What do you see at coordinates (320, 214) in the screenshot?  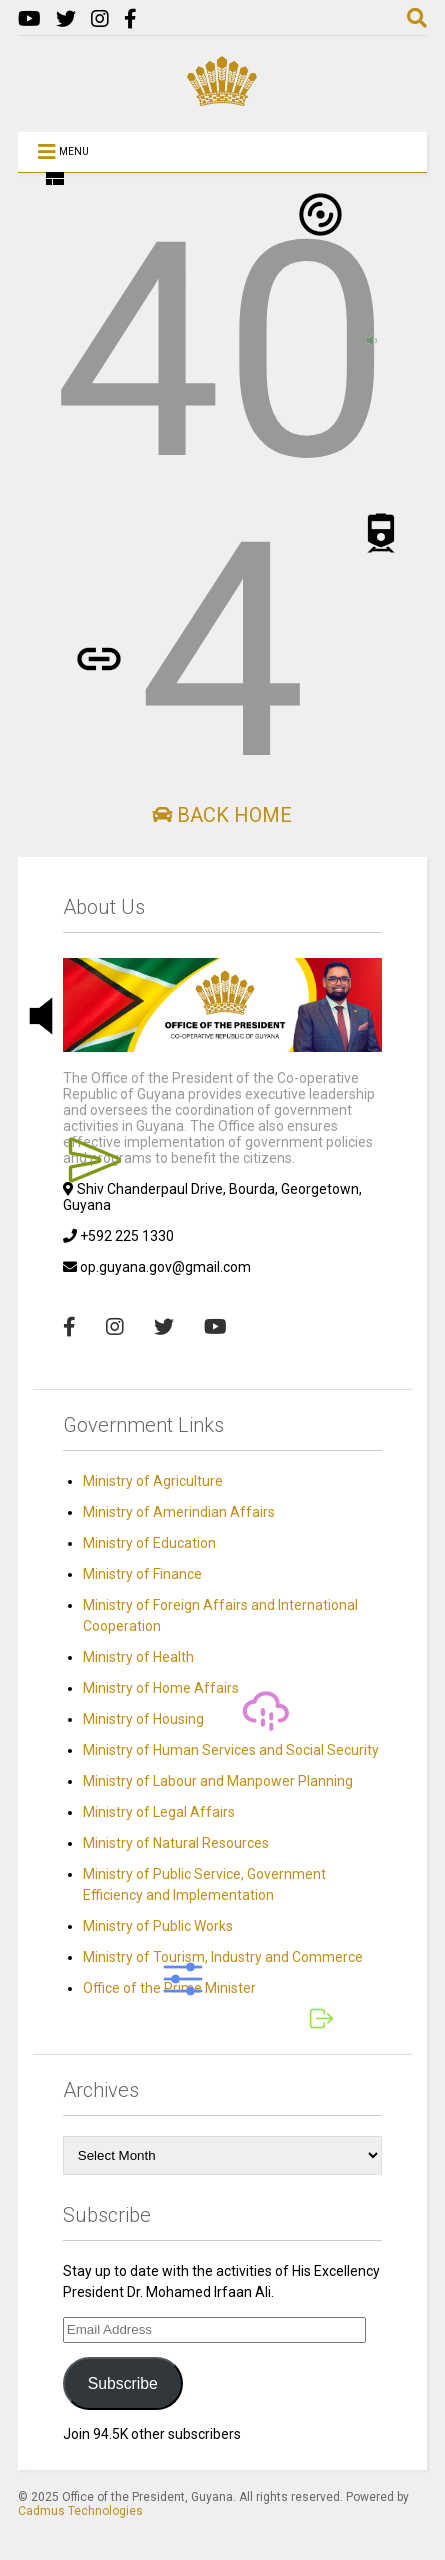 I see `play or access music library` at bounding box center [320, 214].